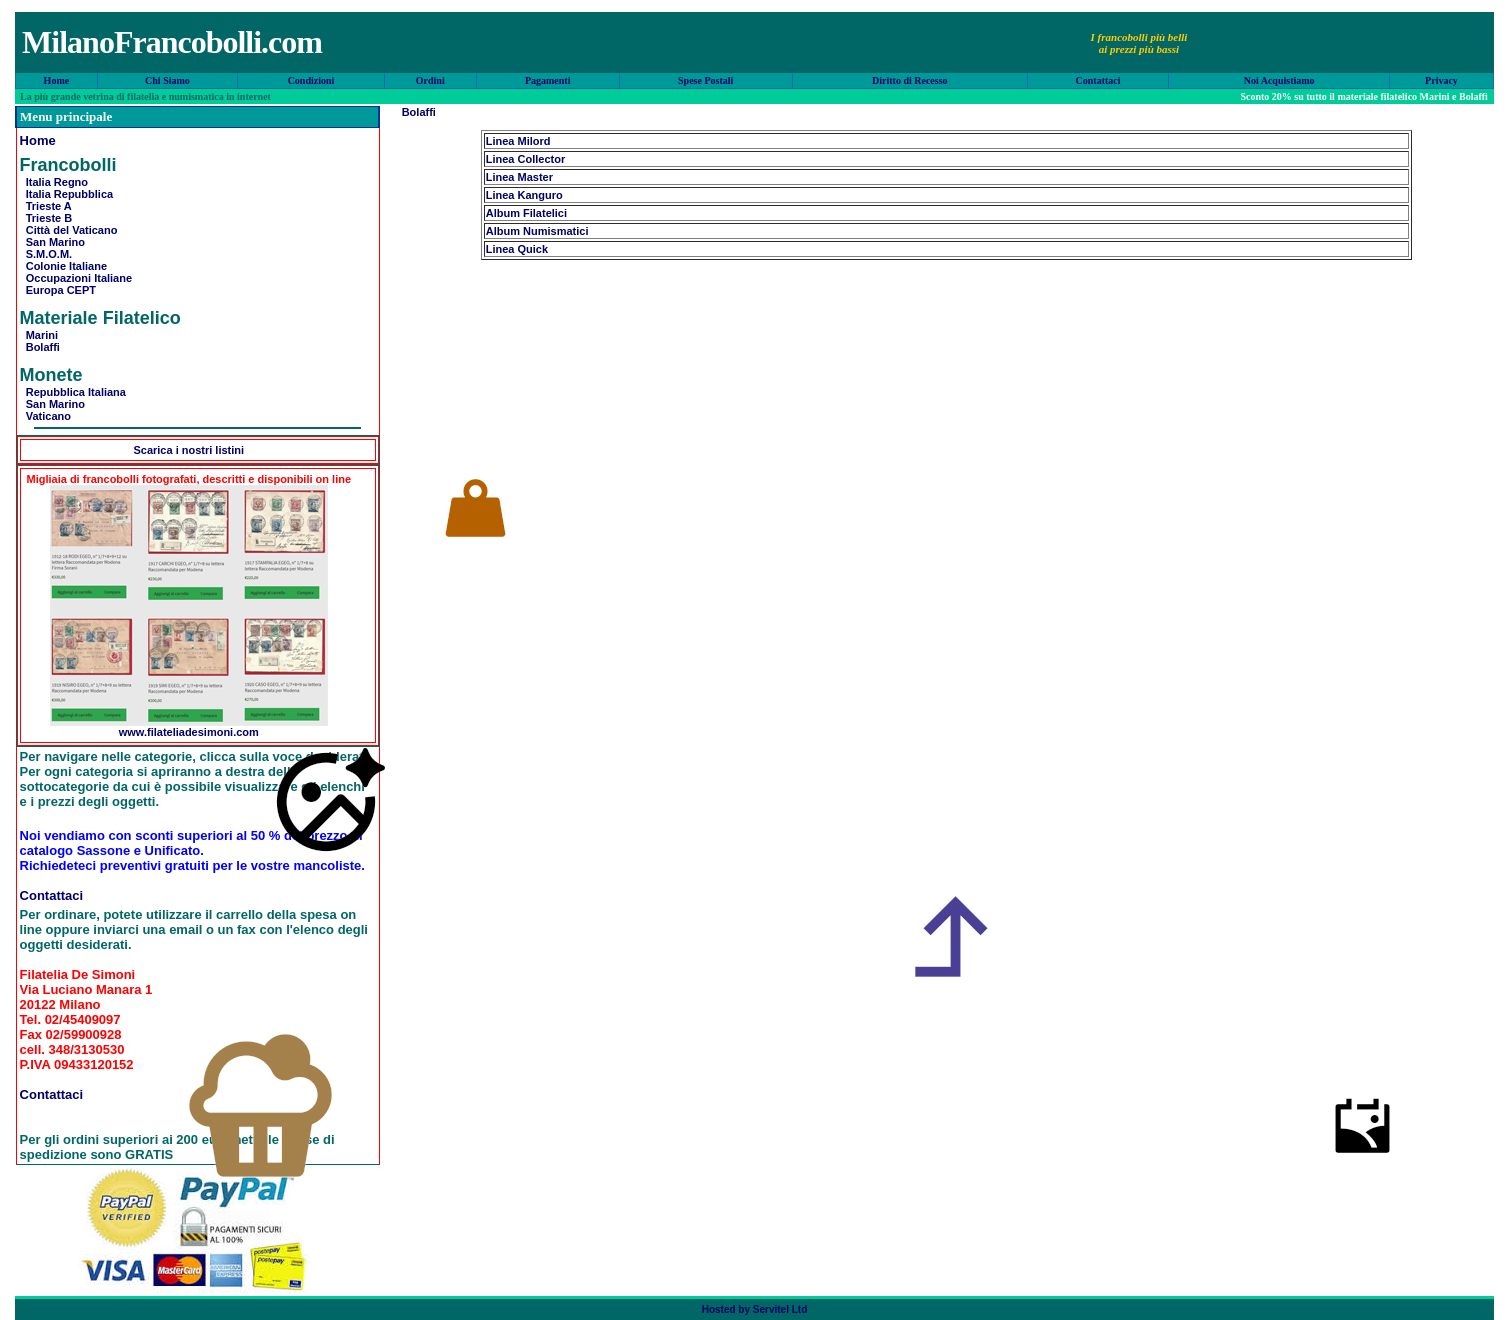 The image size is (1509, 1320). What do you see at coordinates (260, 1105) in the screenshot?
I see `view birthday or celebration notifications` at bounding box center [260, 1105].